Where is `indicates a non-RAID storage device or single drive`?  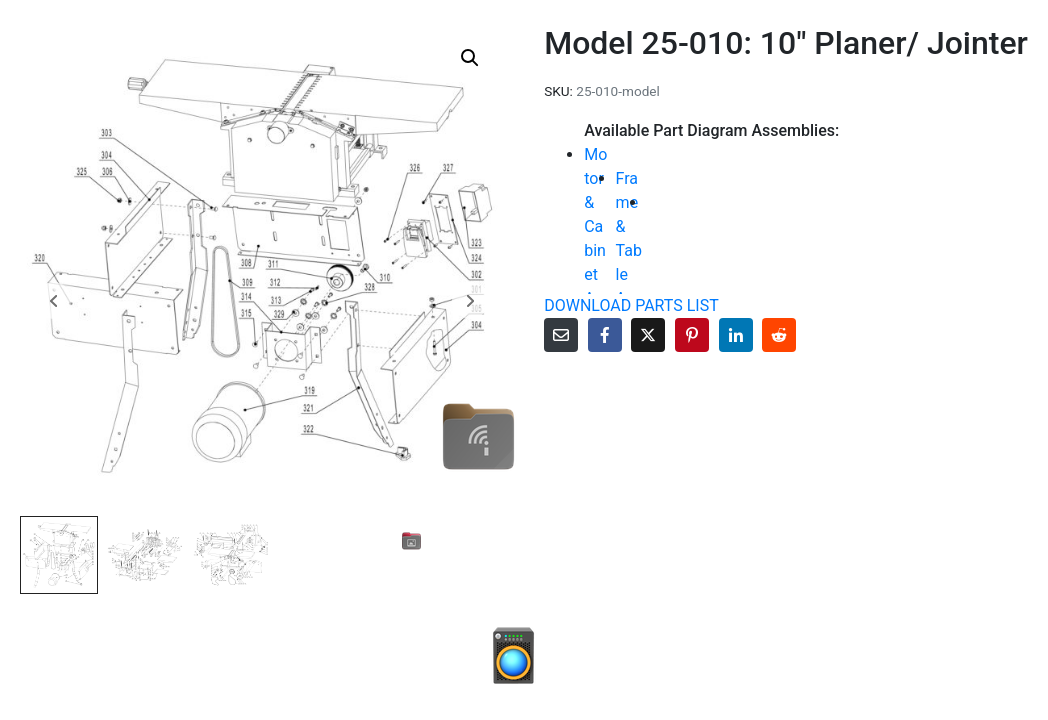 indicates a non-RAID storage device or single drive is located at coordinates (513, 655).